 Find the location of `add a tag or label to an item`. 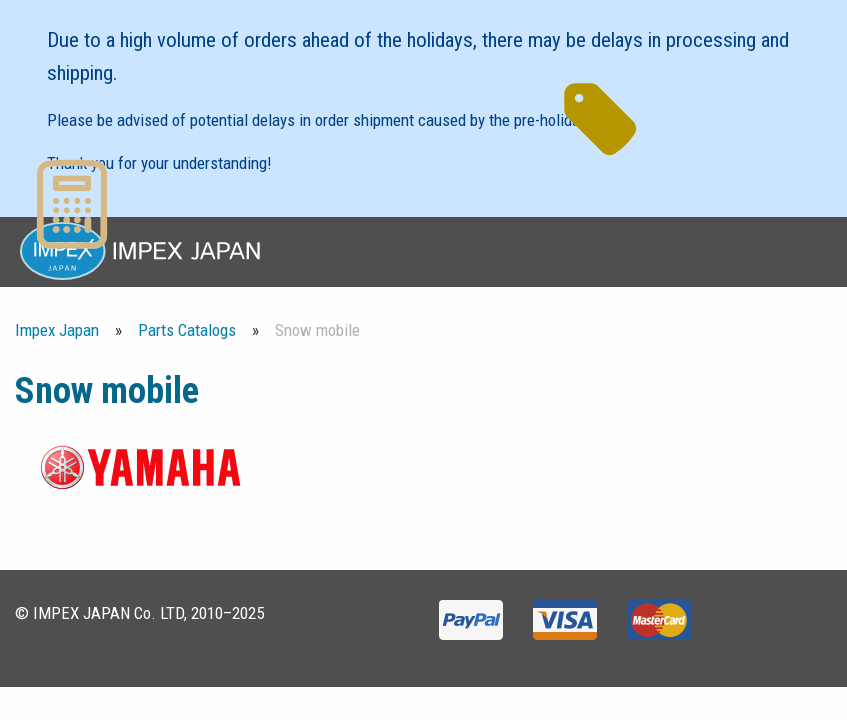

add a tag or label to an item is located at coordinates (599, 118).